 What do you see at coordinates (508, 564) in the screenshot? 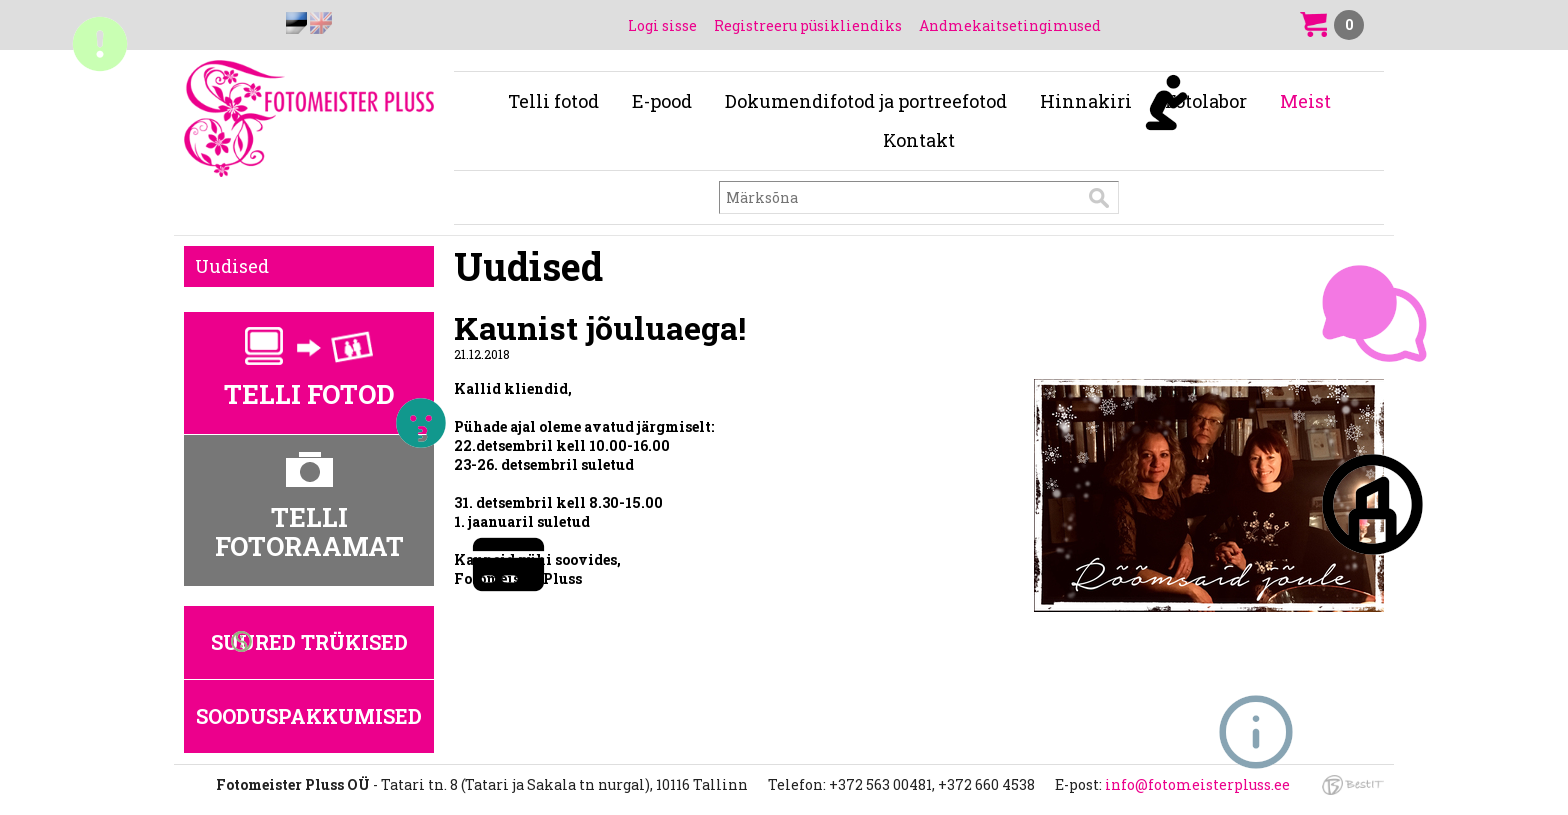
I see `manage your payment methods` at bounding box center [508, 564].